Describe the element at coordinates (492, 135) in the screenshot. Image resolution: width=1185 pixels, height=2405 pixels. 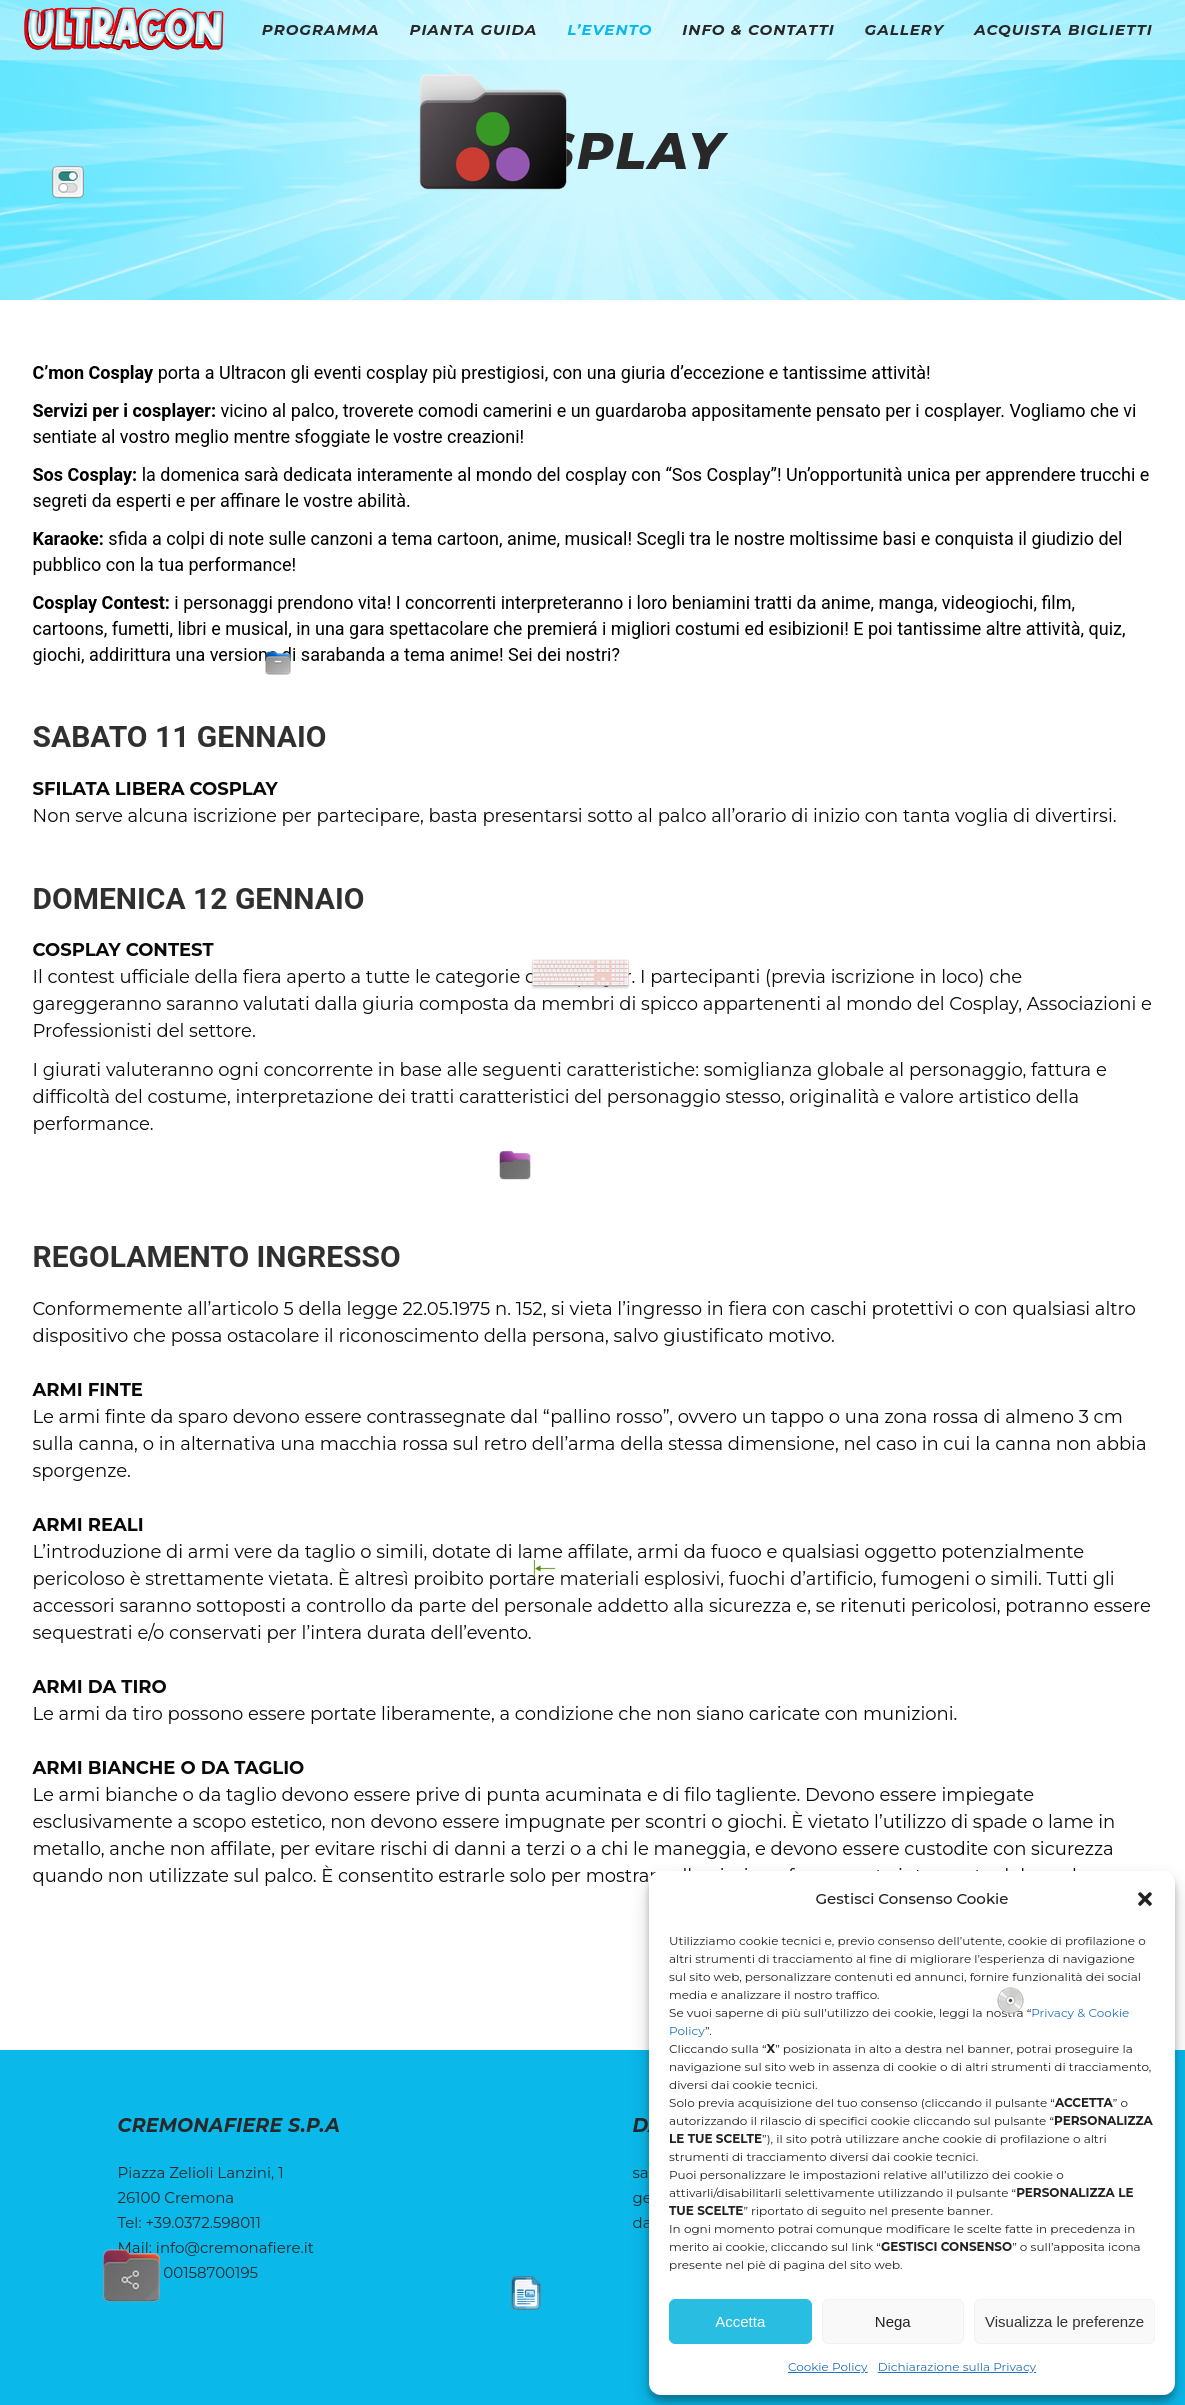
I see `open julia programming language project folder` at that location.